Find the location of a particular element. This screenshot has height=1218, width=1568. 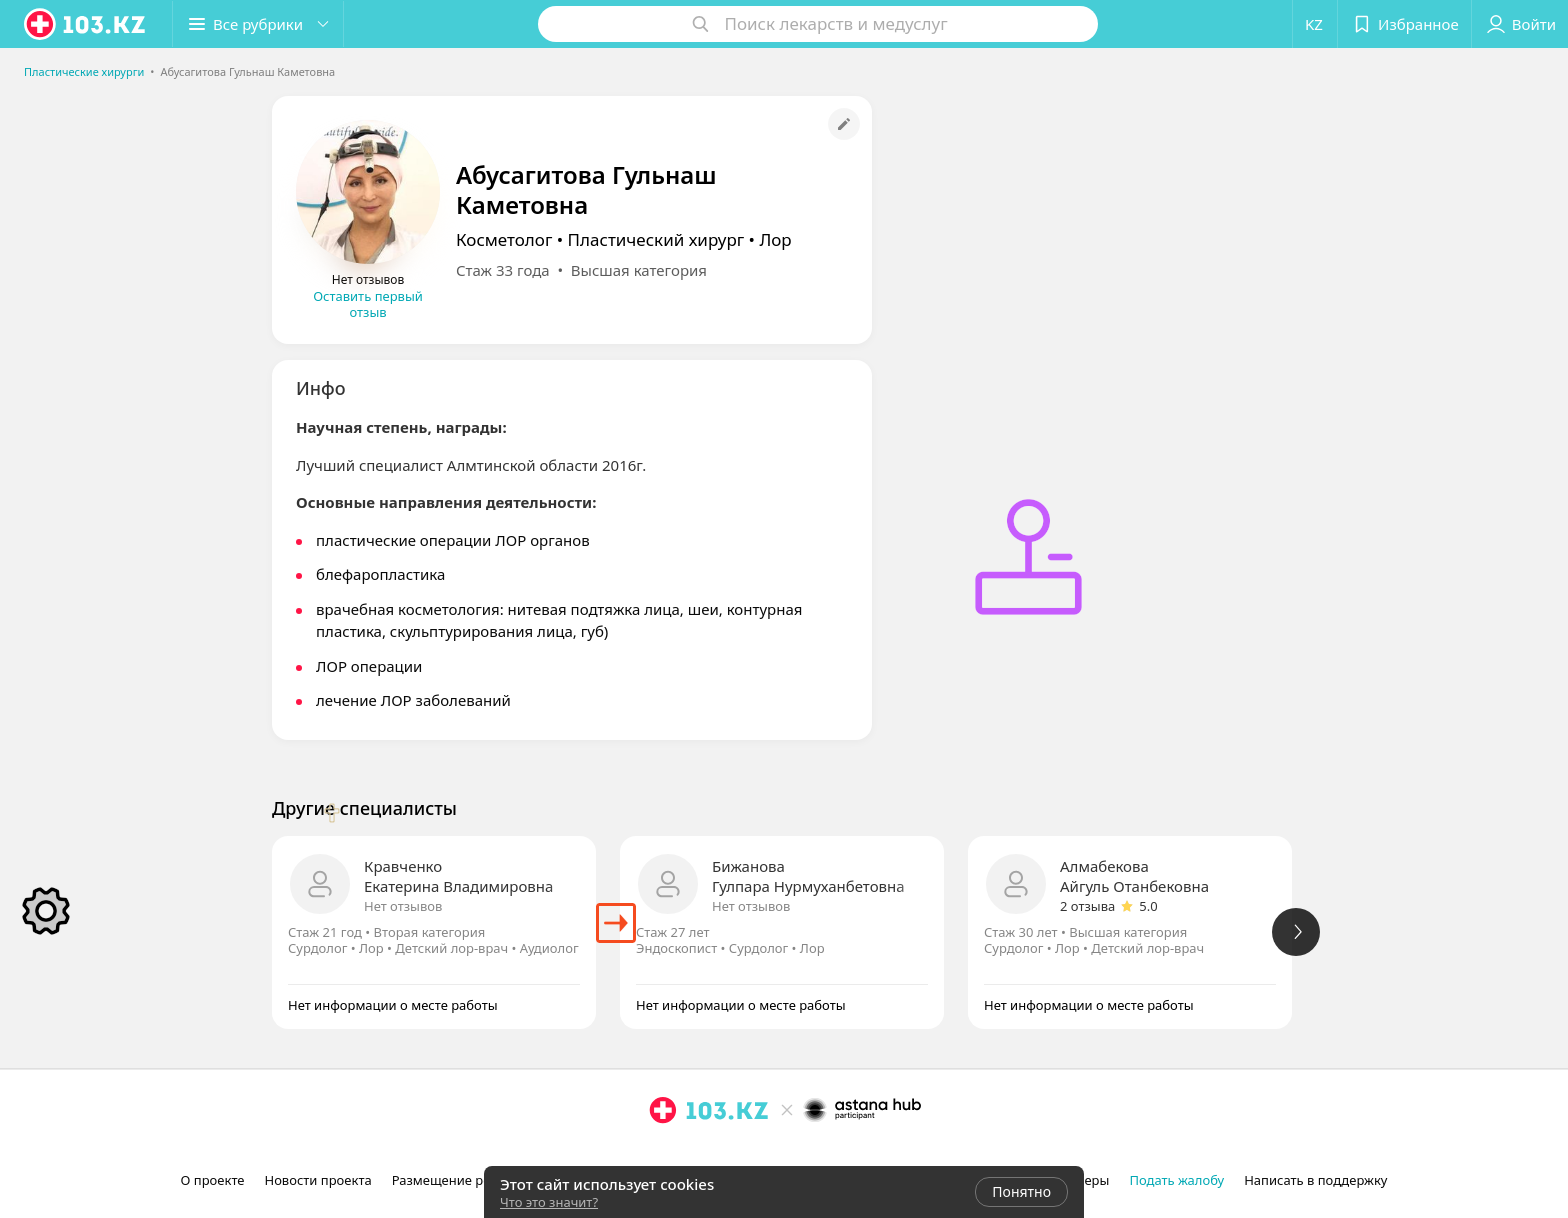

indicates a religious or faith-based feature is located at coordinates (332, 813).